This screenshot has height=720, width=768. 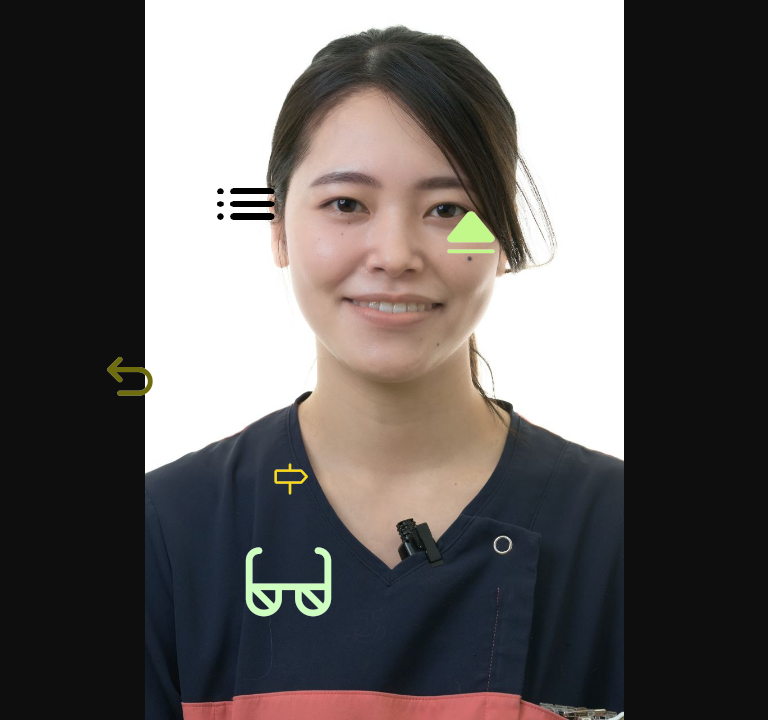 I want to click on undo previous action, so click(x=130, y=378).